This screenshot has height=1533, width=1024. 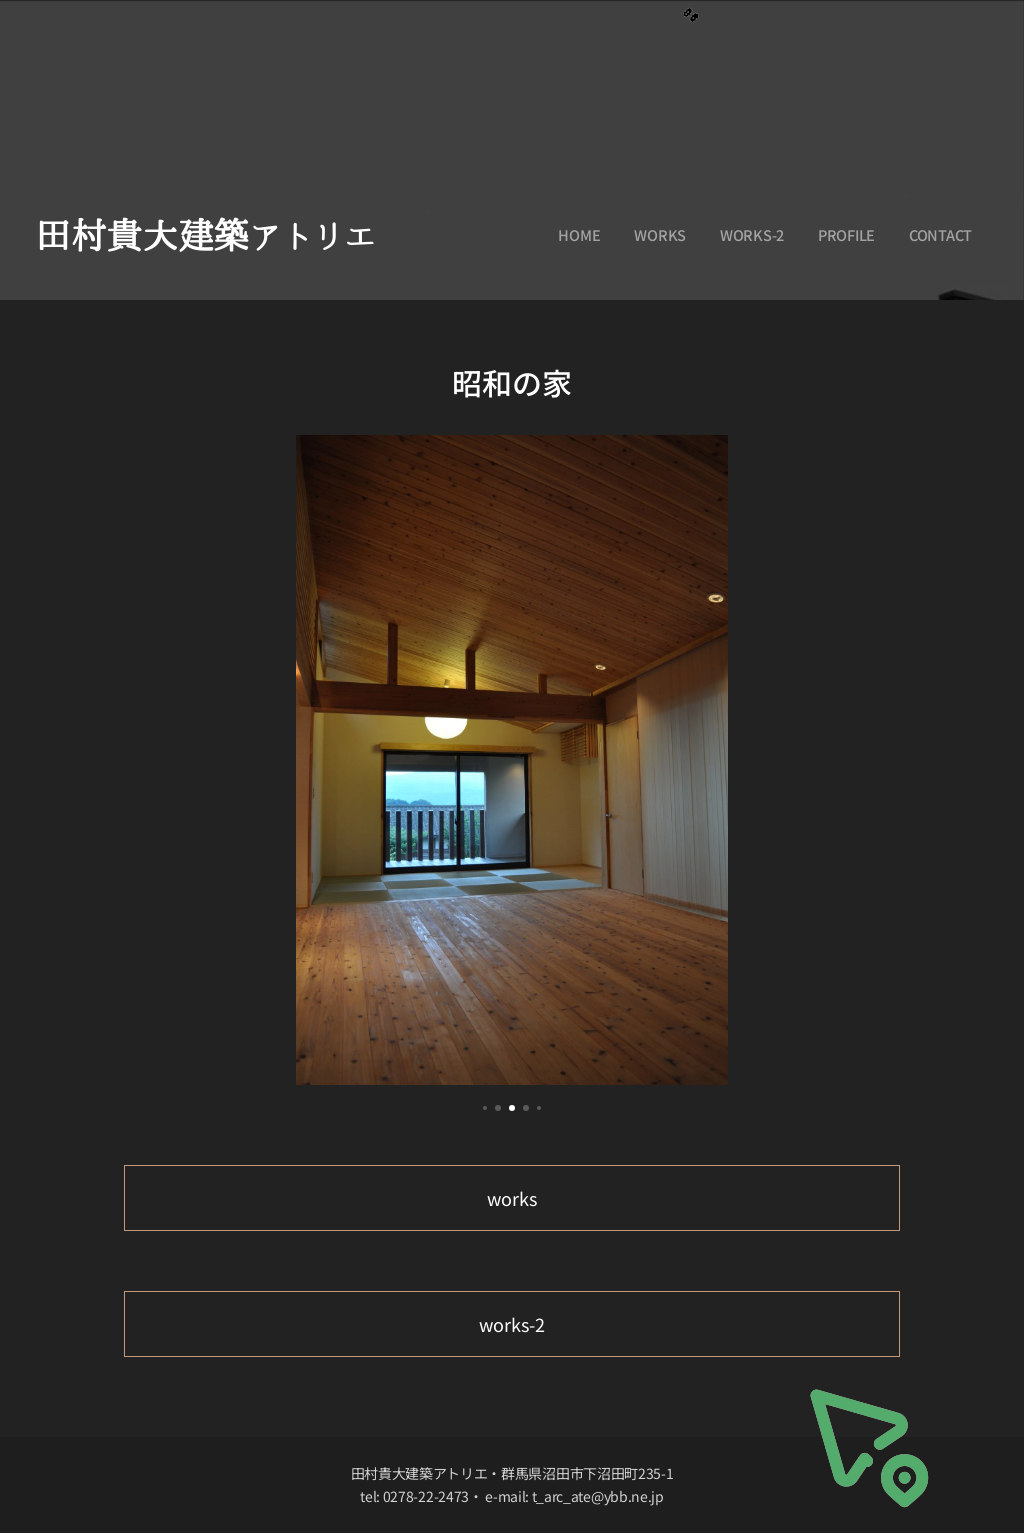 What do you see at coordinates (863, 1442) in the screenshot?
I see `pin cursor location on map` at bounding box center [863, 1442].